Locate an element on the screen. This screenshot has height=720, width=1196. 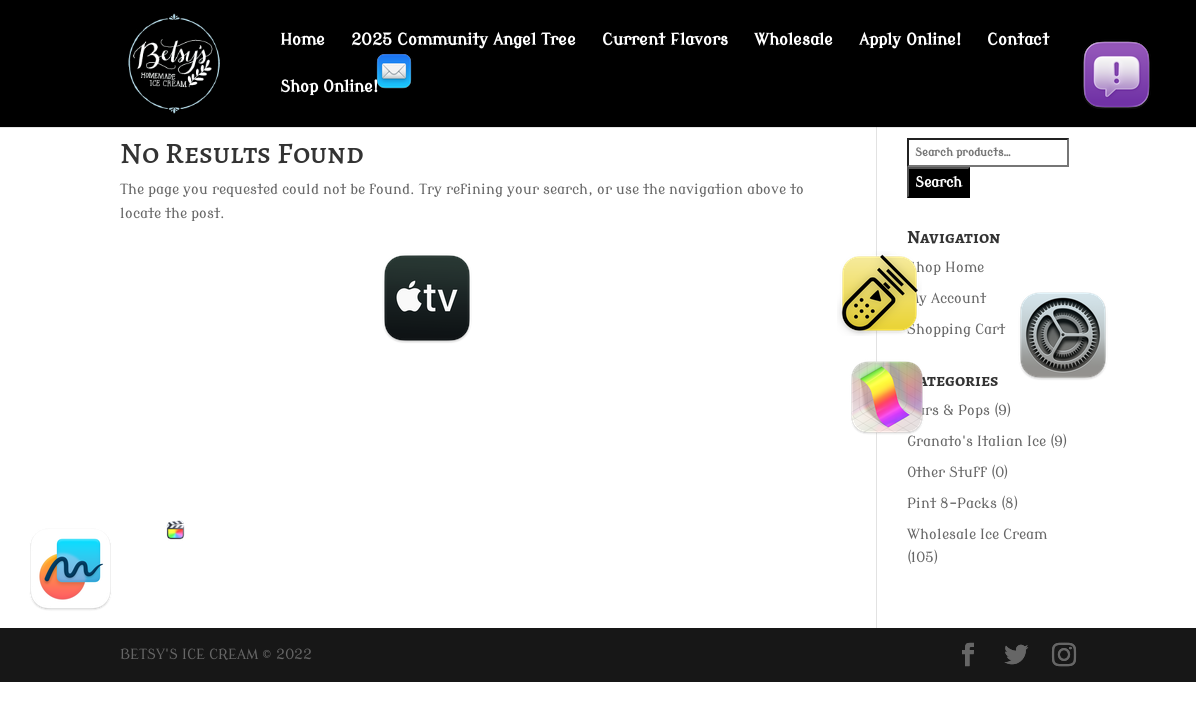
open the Mail app is located at coordinates (394, 71).